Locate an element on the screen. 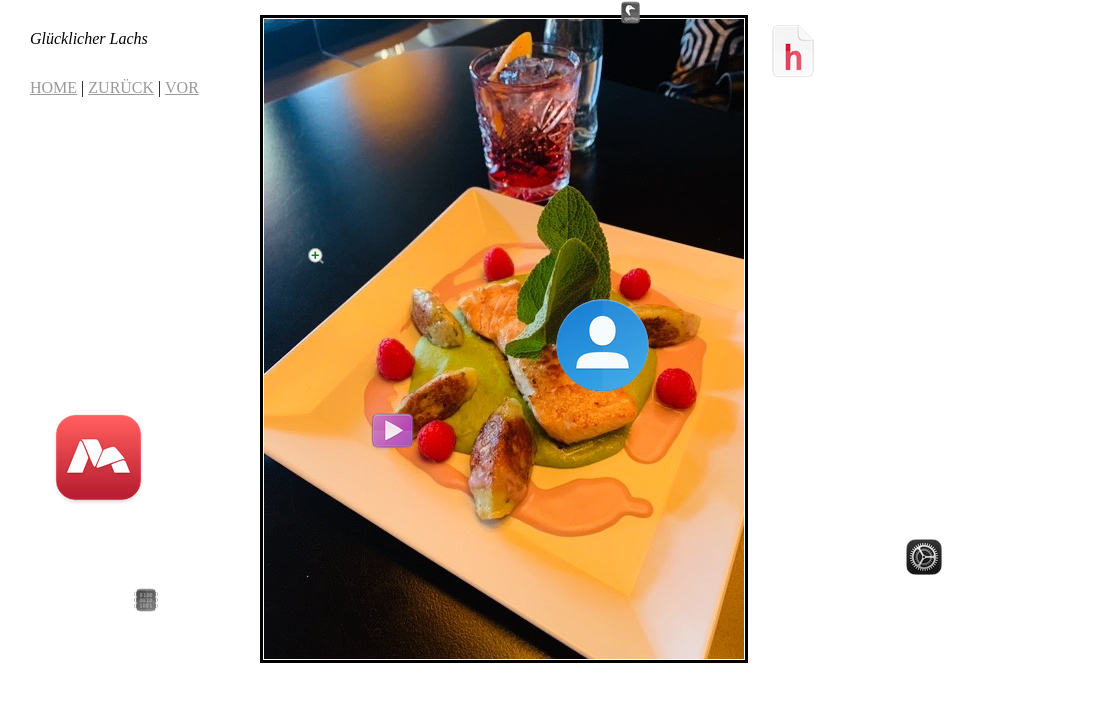 The image size is (1107, 720). c/c++ header file is located at coordinates (793, 51).